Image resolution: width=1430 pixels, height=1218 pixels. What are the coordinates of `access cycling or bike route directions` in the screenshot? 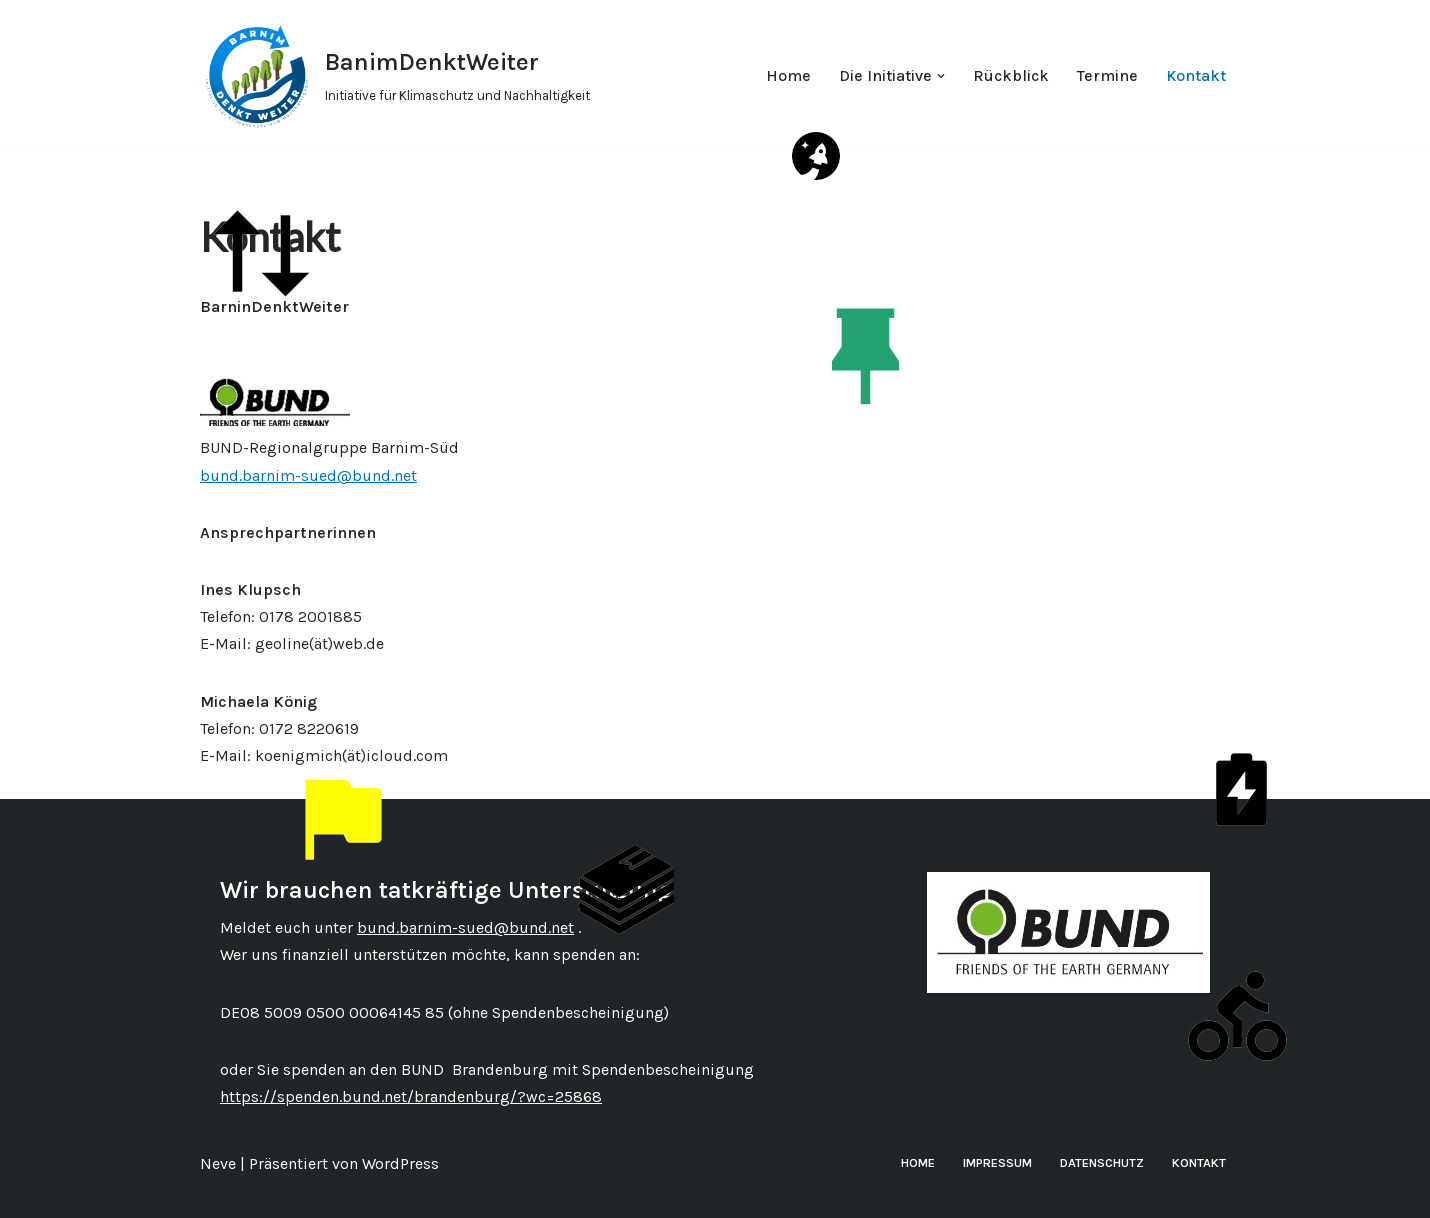 It's located at (1237, 1020).